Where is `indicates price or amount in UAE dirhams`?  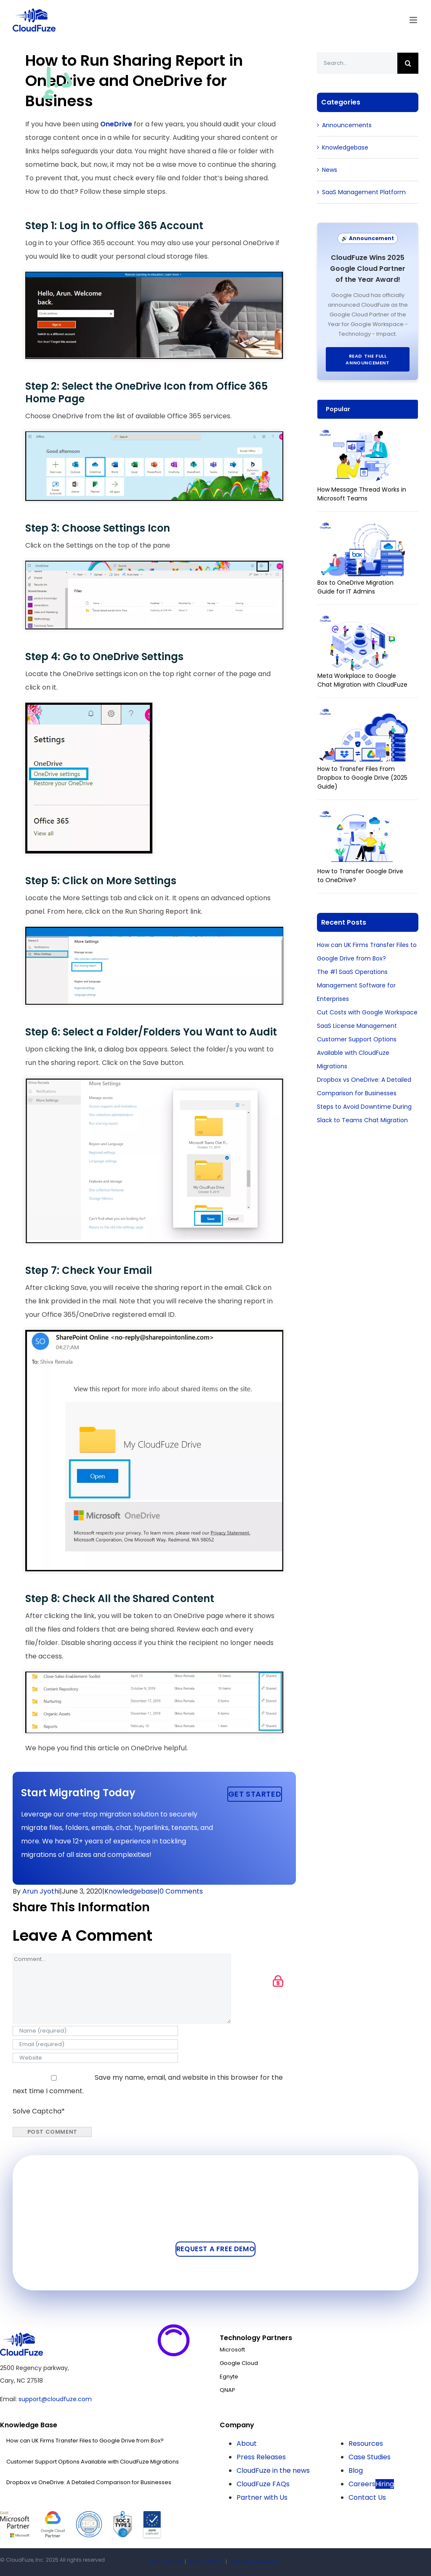 indicates price or amount in UAE dirhams is located at coordinates (58, 84).